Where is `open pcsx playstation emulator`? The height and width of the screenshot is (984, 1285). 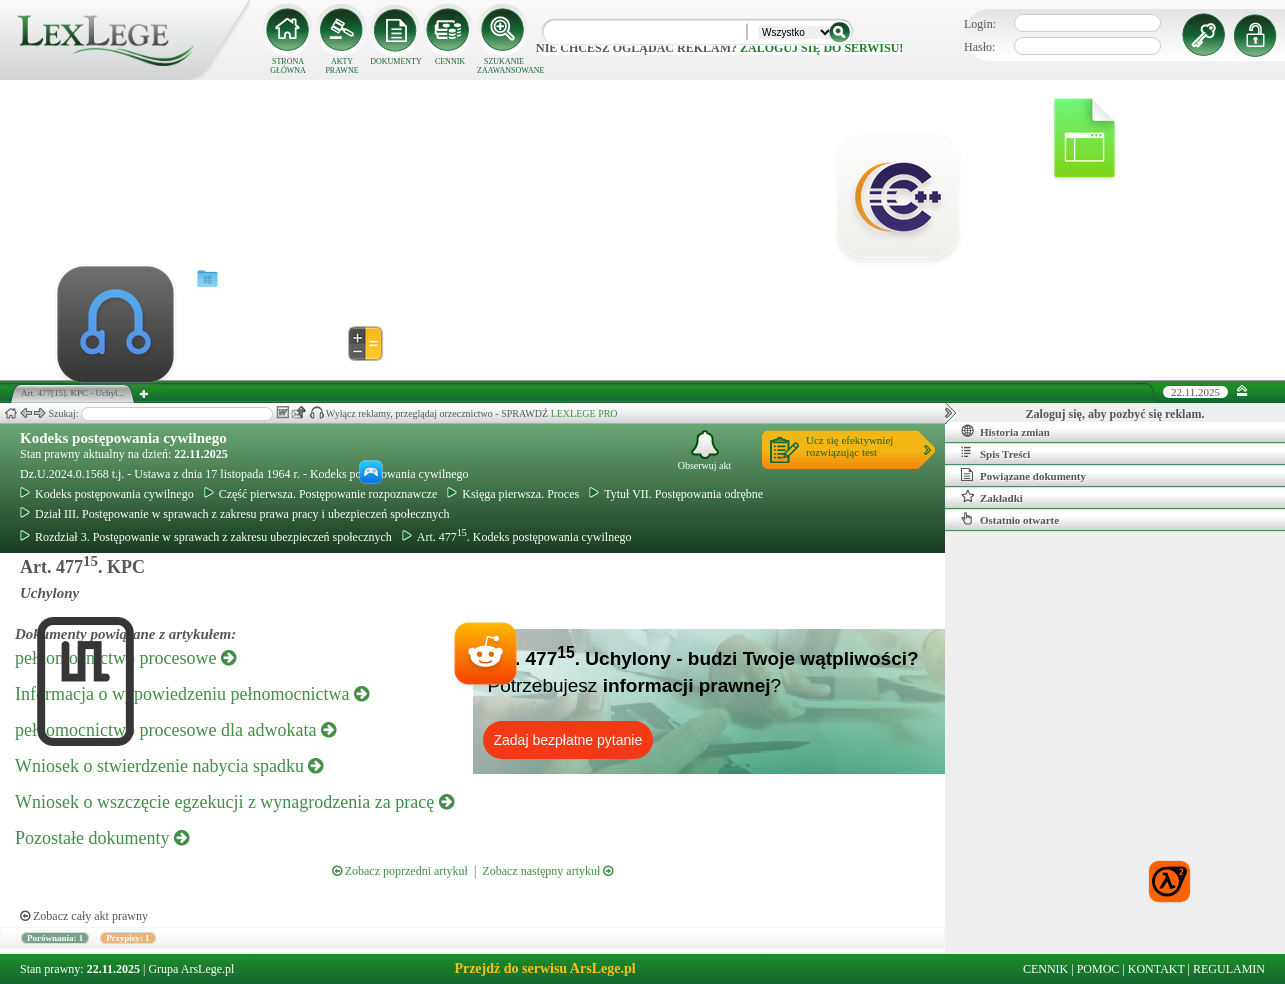
open pcsx playstation emulator is located at coordinates (371, 472).